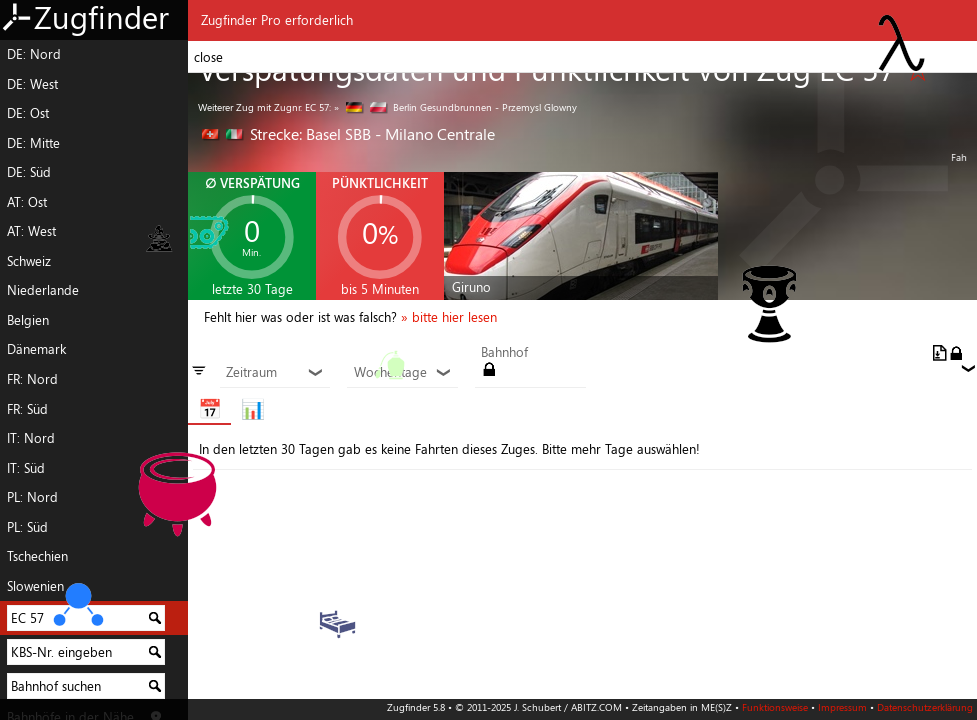  I want to click on indicates water or hydration level, so click(78, 604).